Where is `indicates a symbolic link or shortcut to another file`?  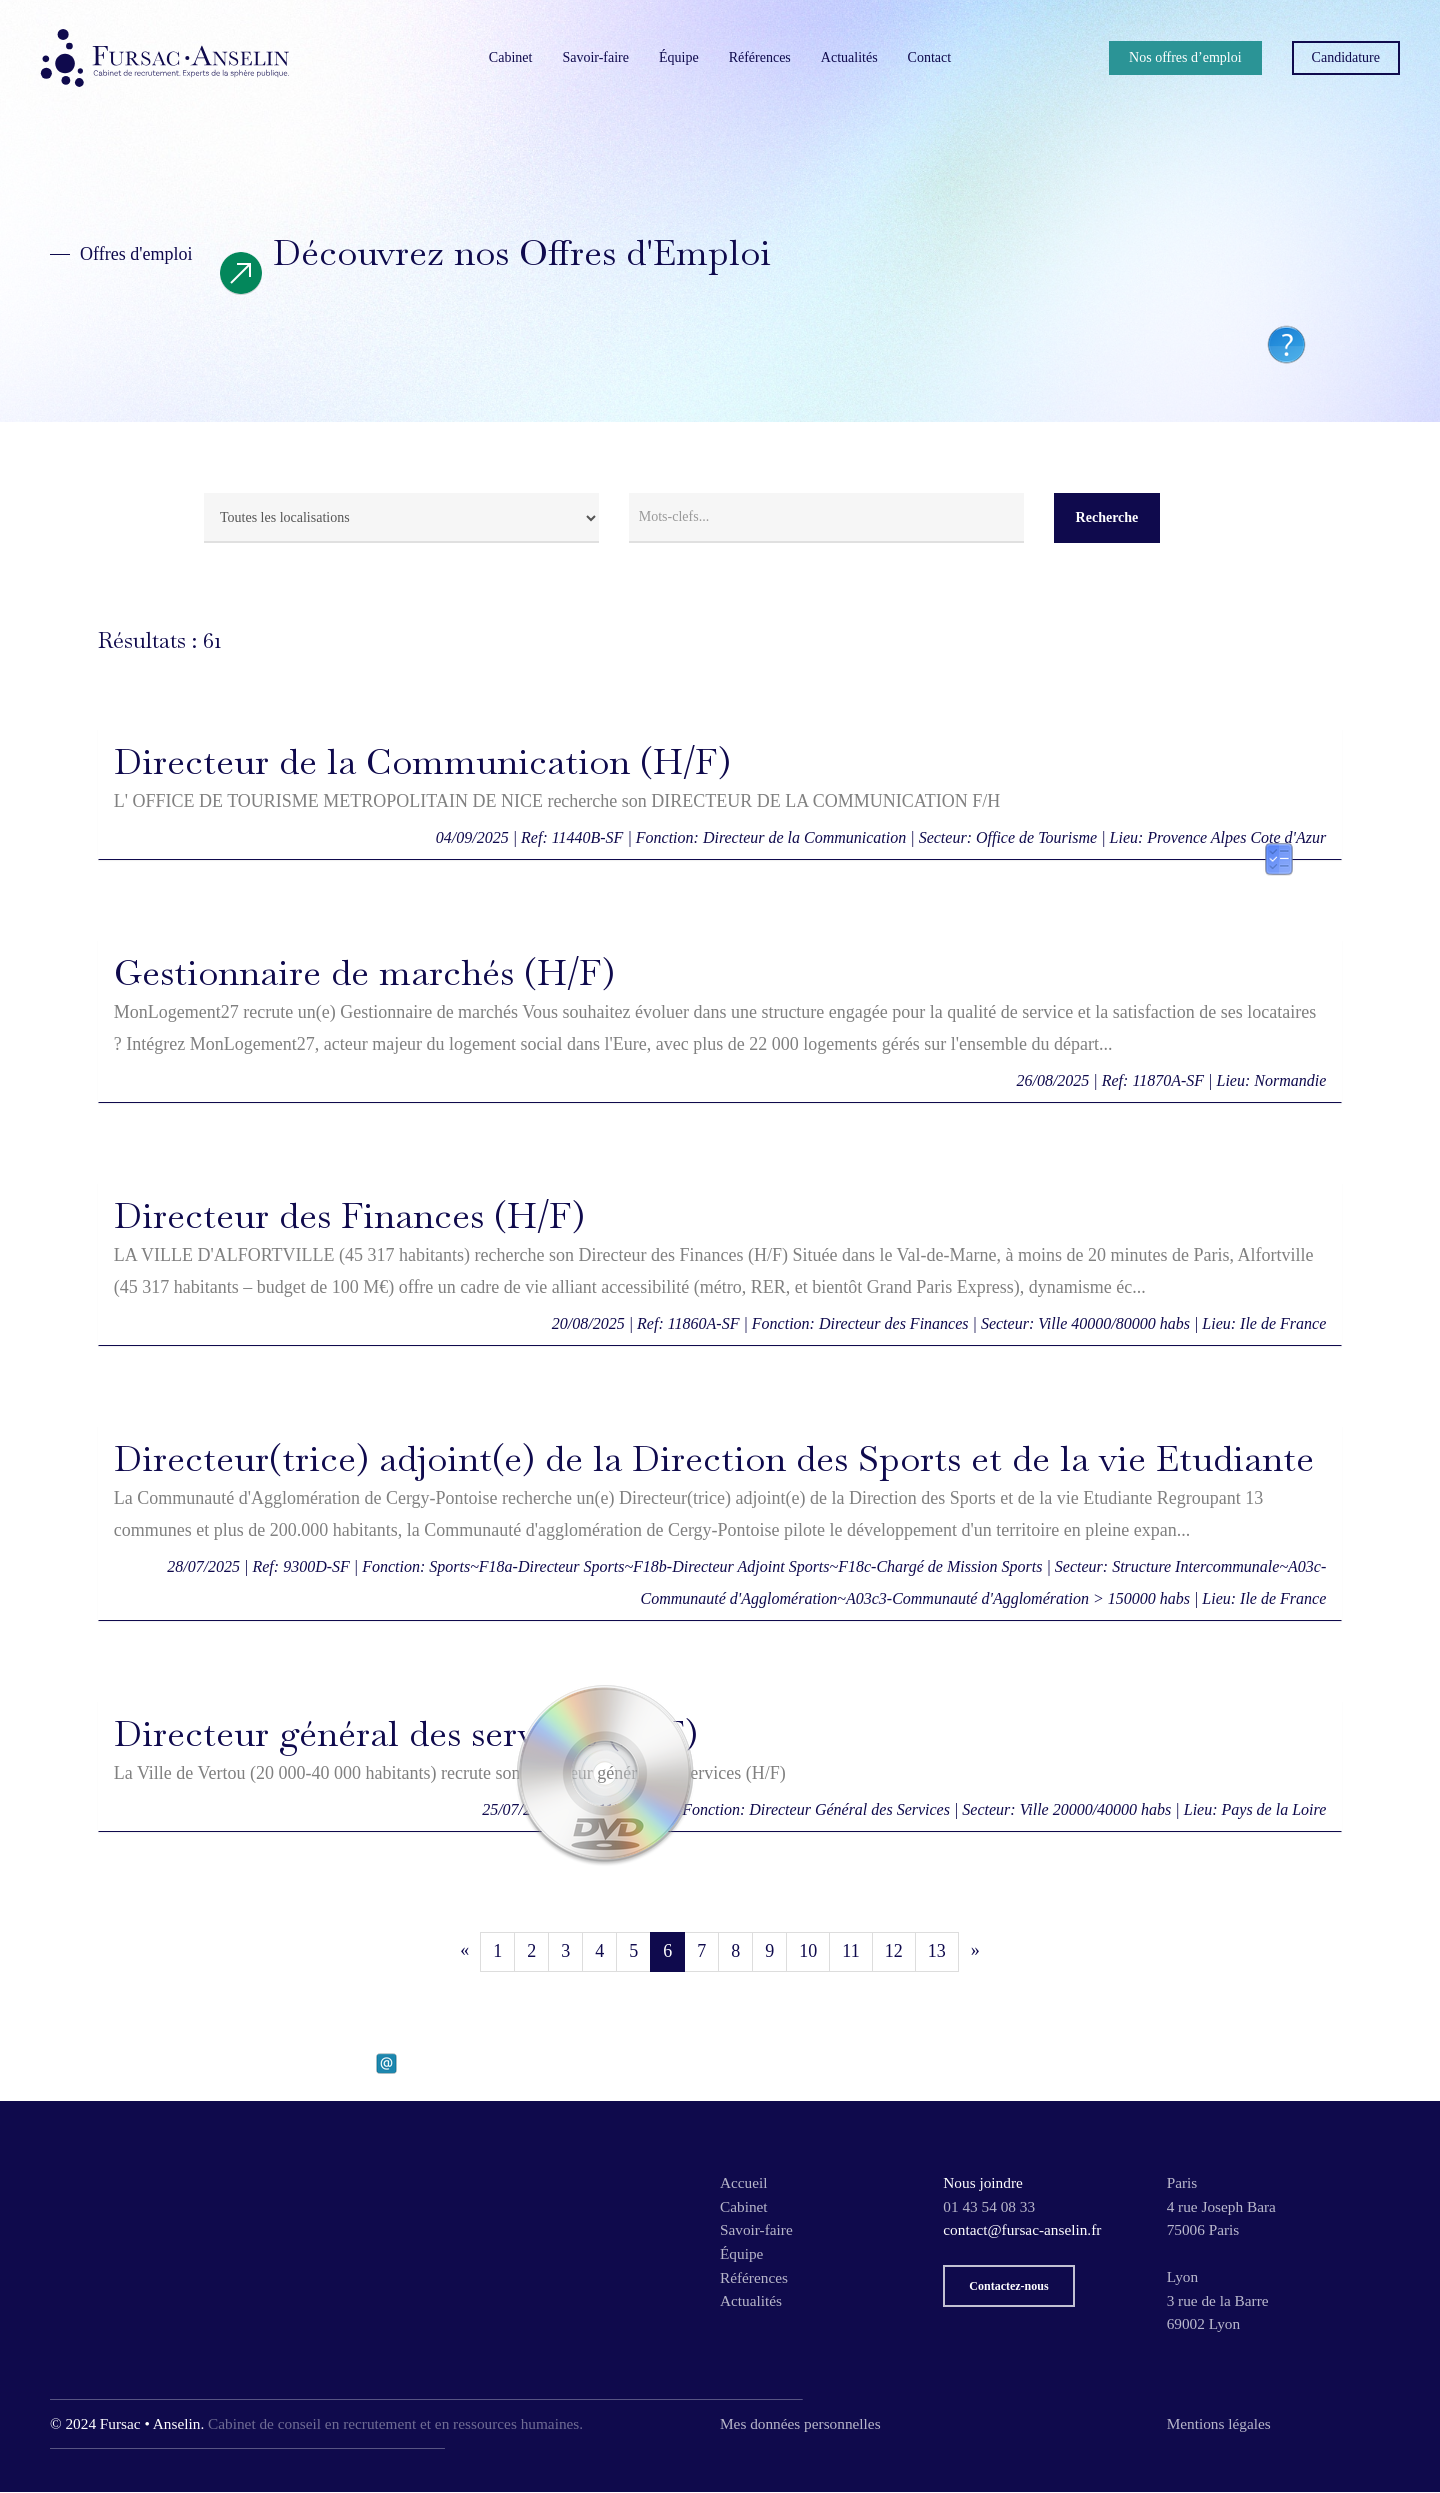 indicates a symbolic link or shortcut to another file is located at coordinates (241, 273).